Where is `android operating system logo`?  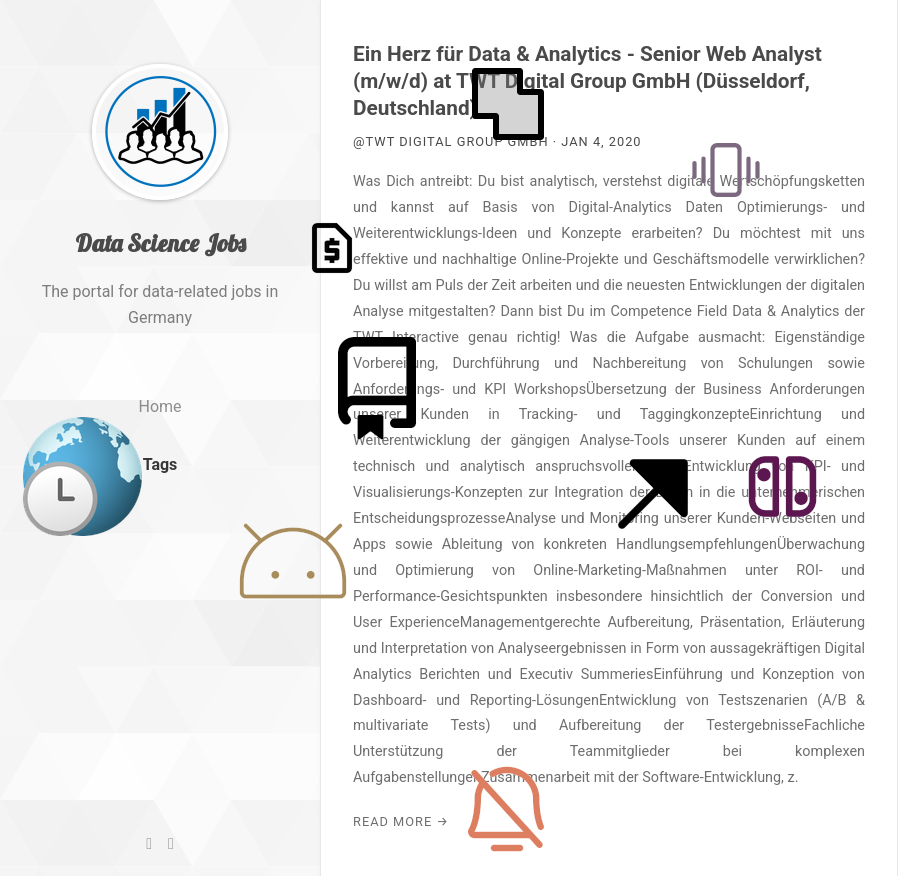
android operating system logo is located at coordinates (293, 565).